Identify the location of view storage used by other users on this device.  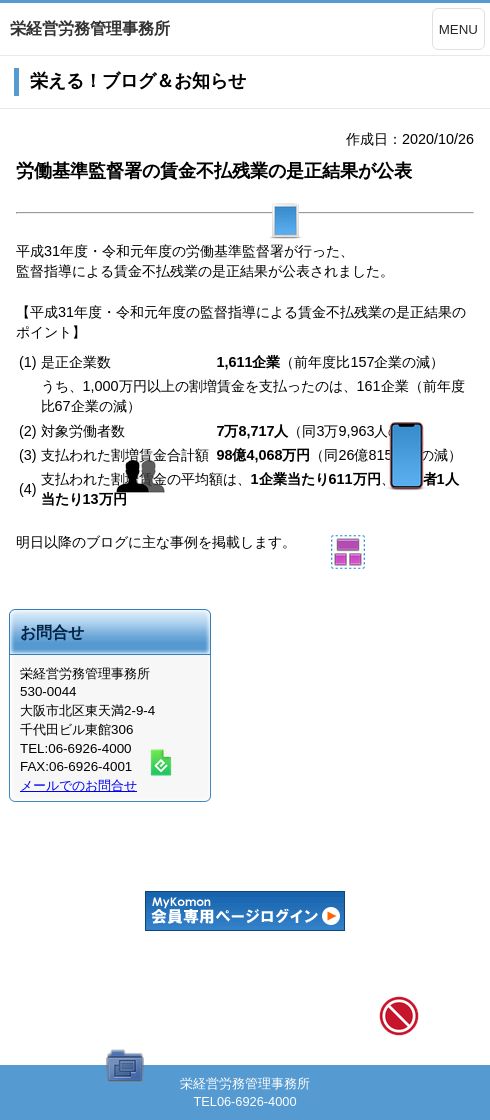
(141, 472).